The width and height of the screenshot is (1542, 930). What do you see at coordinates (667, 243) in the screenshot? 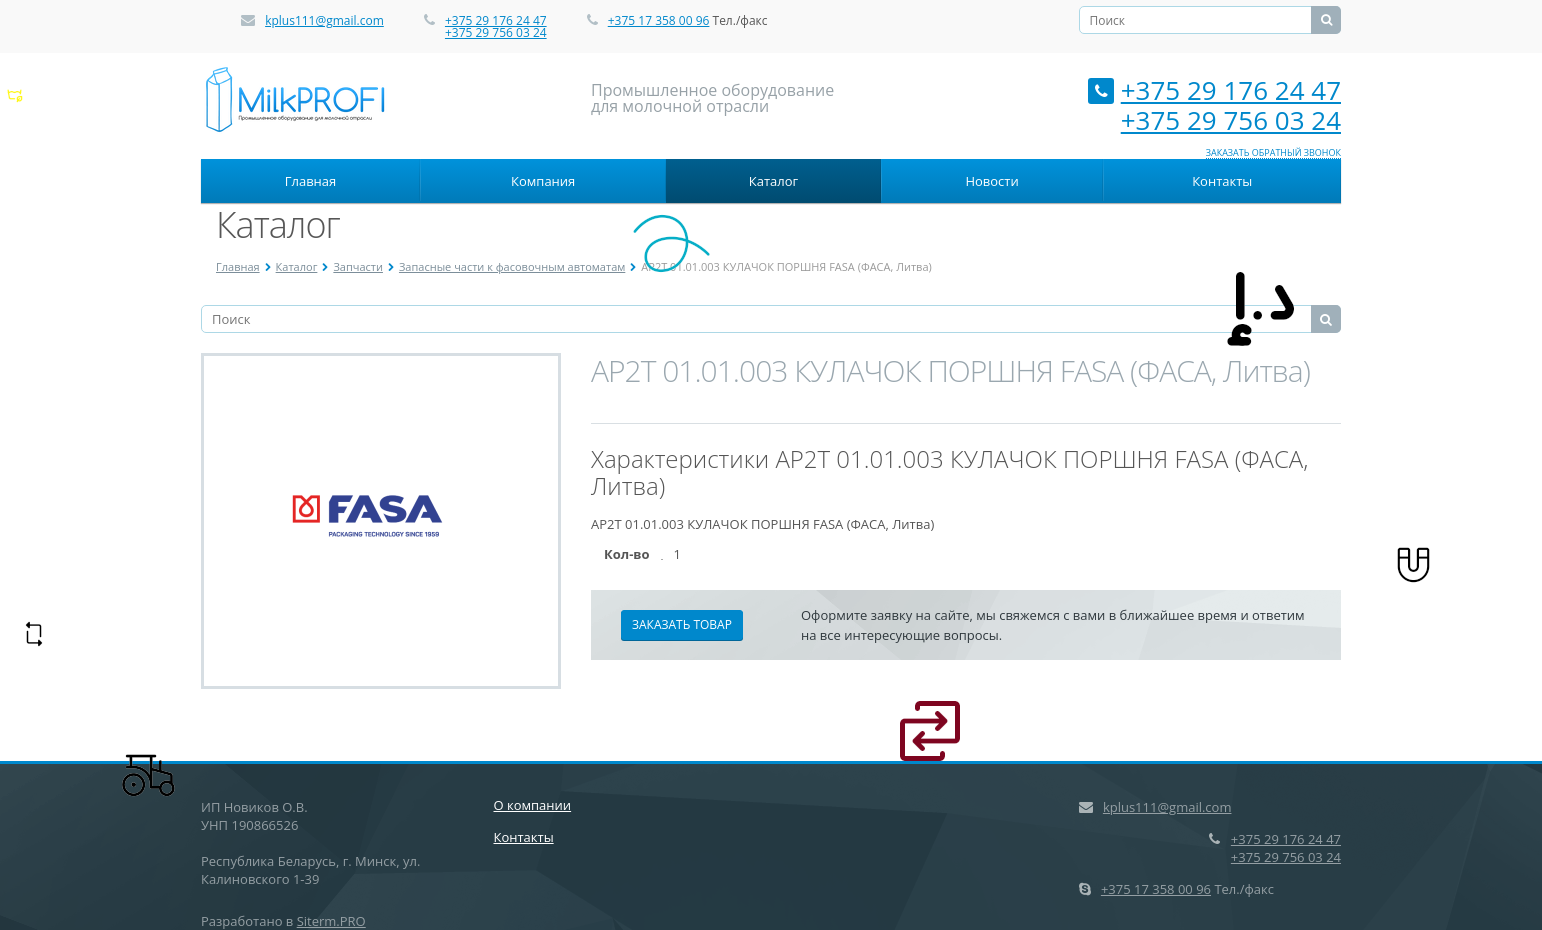
I see `freehand drawing or sketch tool` at bounding box center [667, 243].